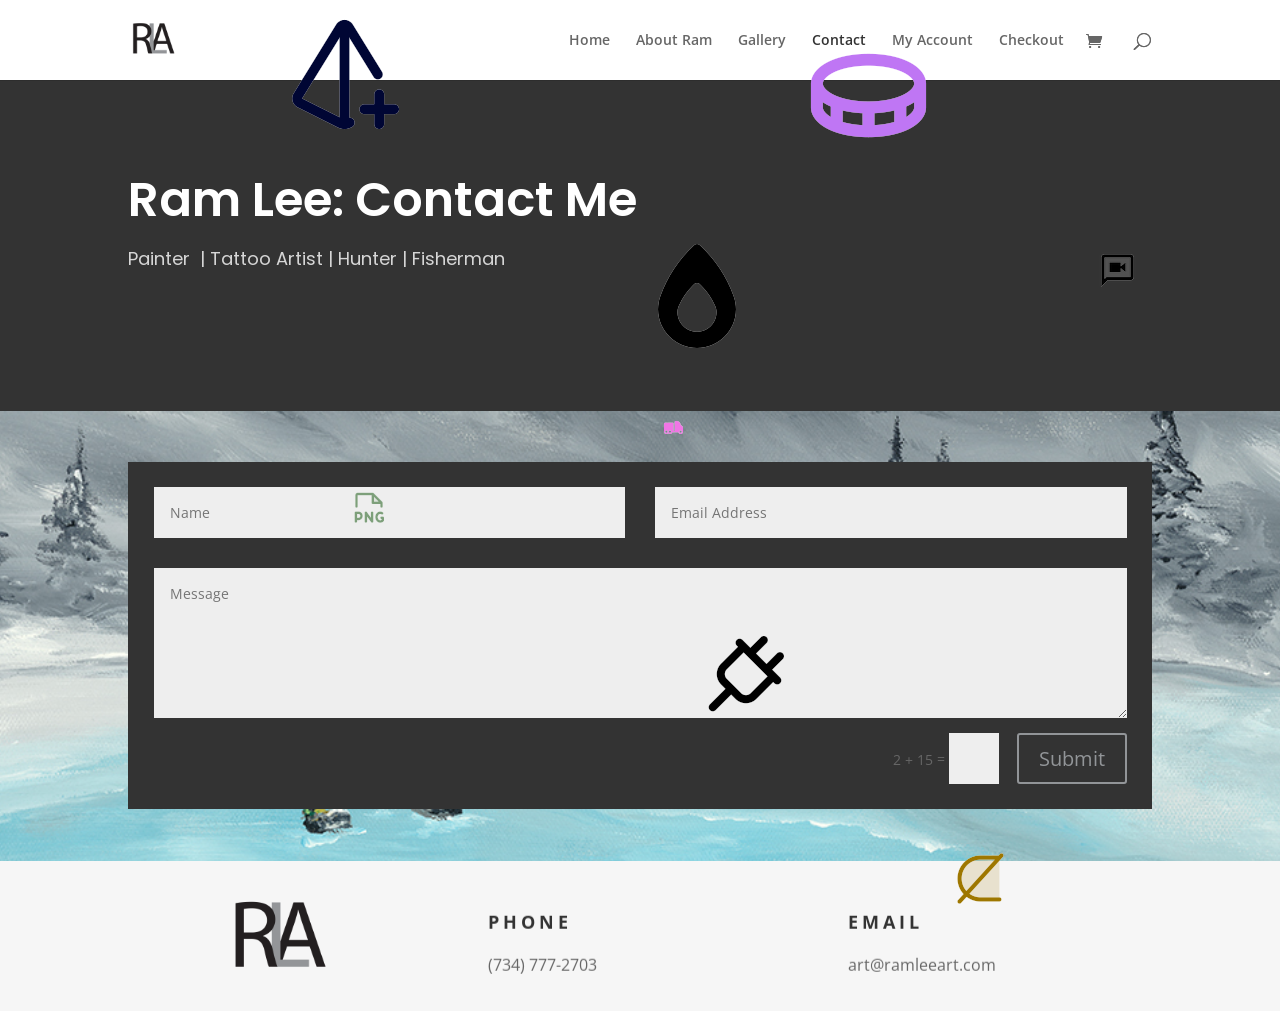 This screenshot has width=1280, height=1011. What do you see at coordinates (344, 74) in the screenshot?
I see `add a new 3D object or shape` at bounding box center [344, 74].